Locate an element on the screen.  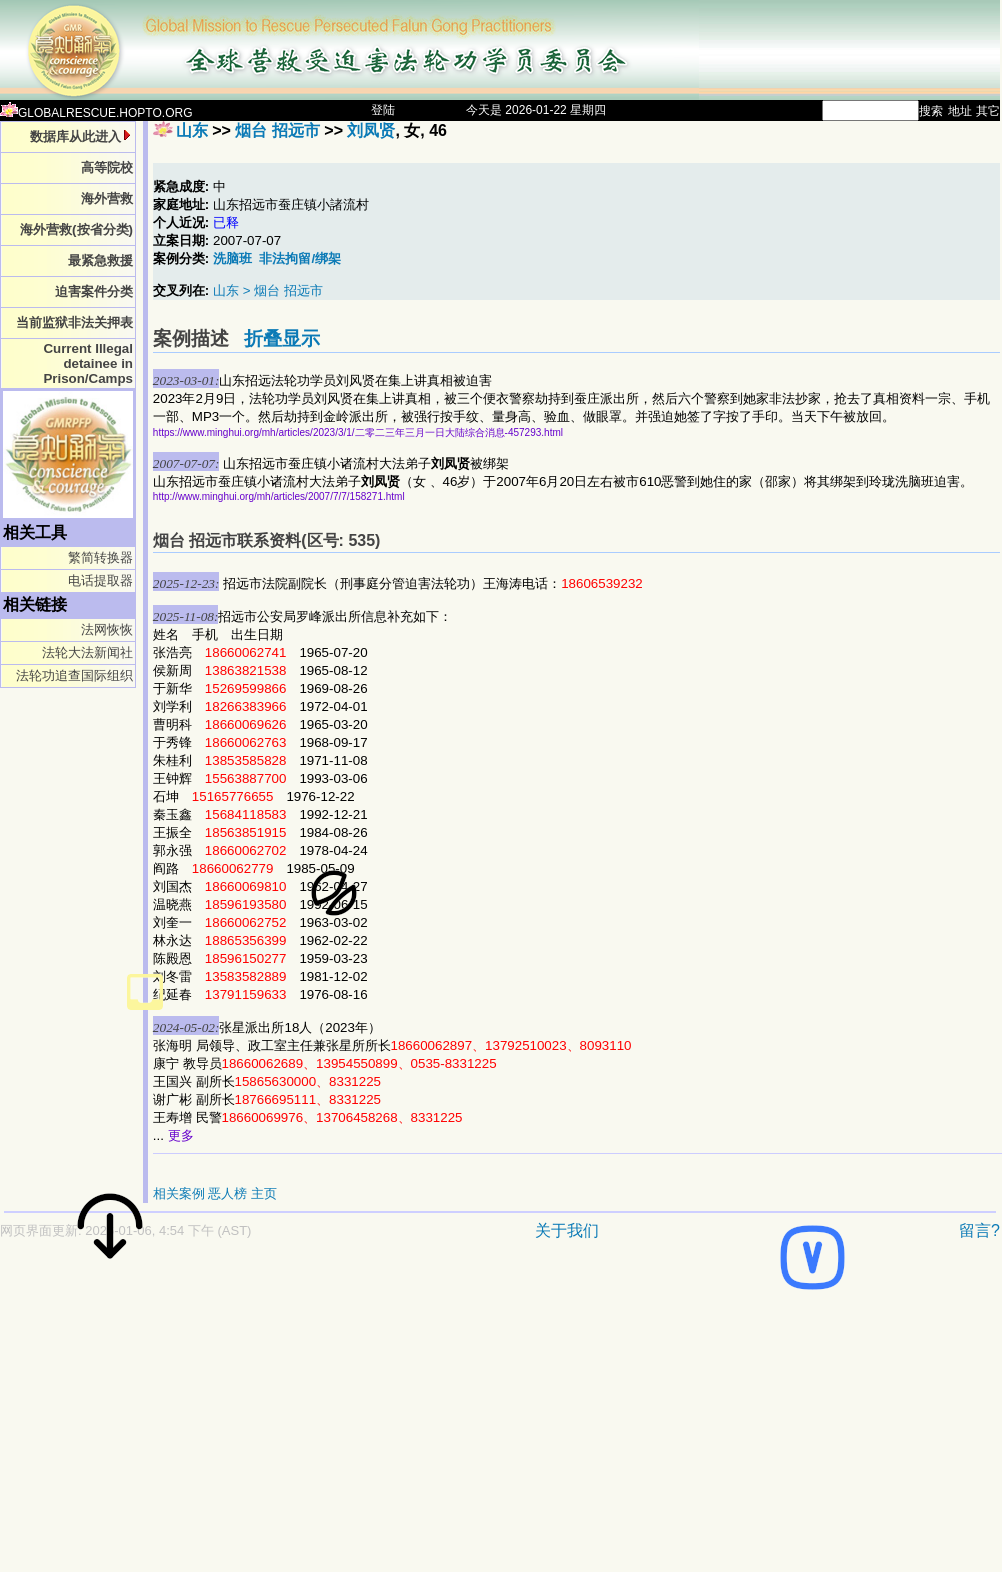
open sharik file sharing app is located at coordinates (334, 893).